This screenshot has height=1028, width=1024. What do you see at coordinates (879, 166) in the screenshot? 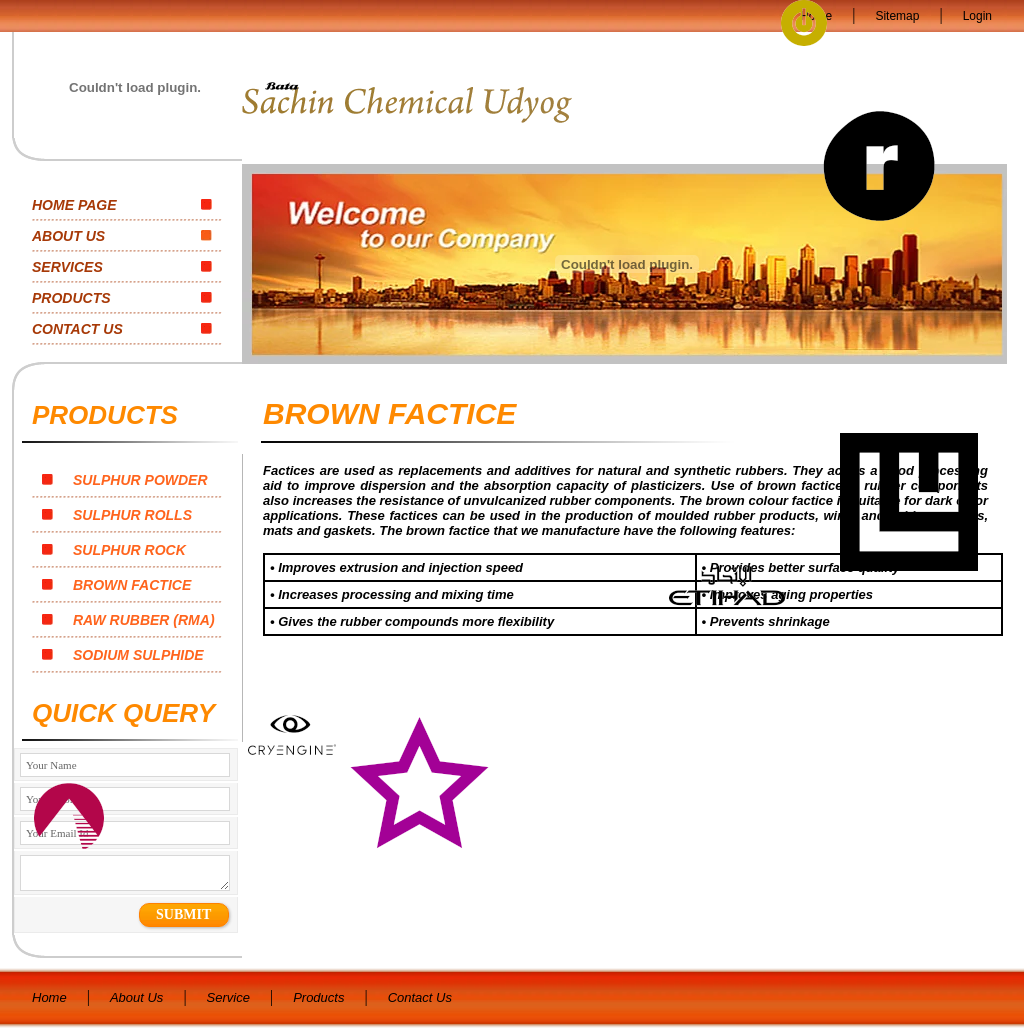
I see `open ravelry app or website` at bounding box center [879, 166].